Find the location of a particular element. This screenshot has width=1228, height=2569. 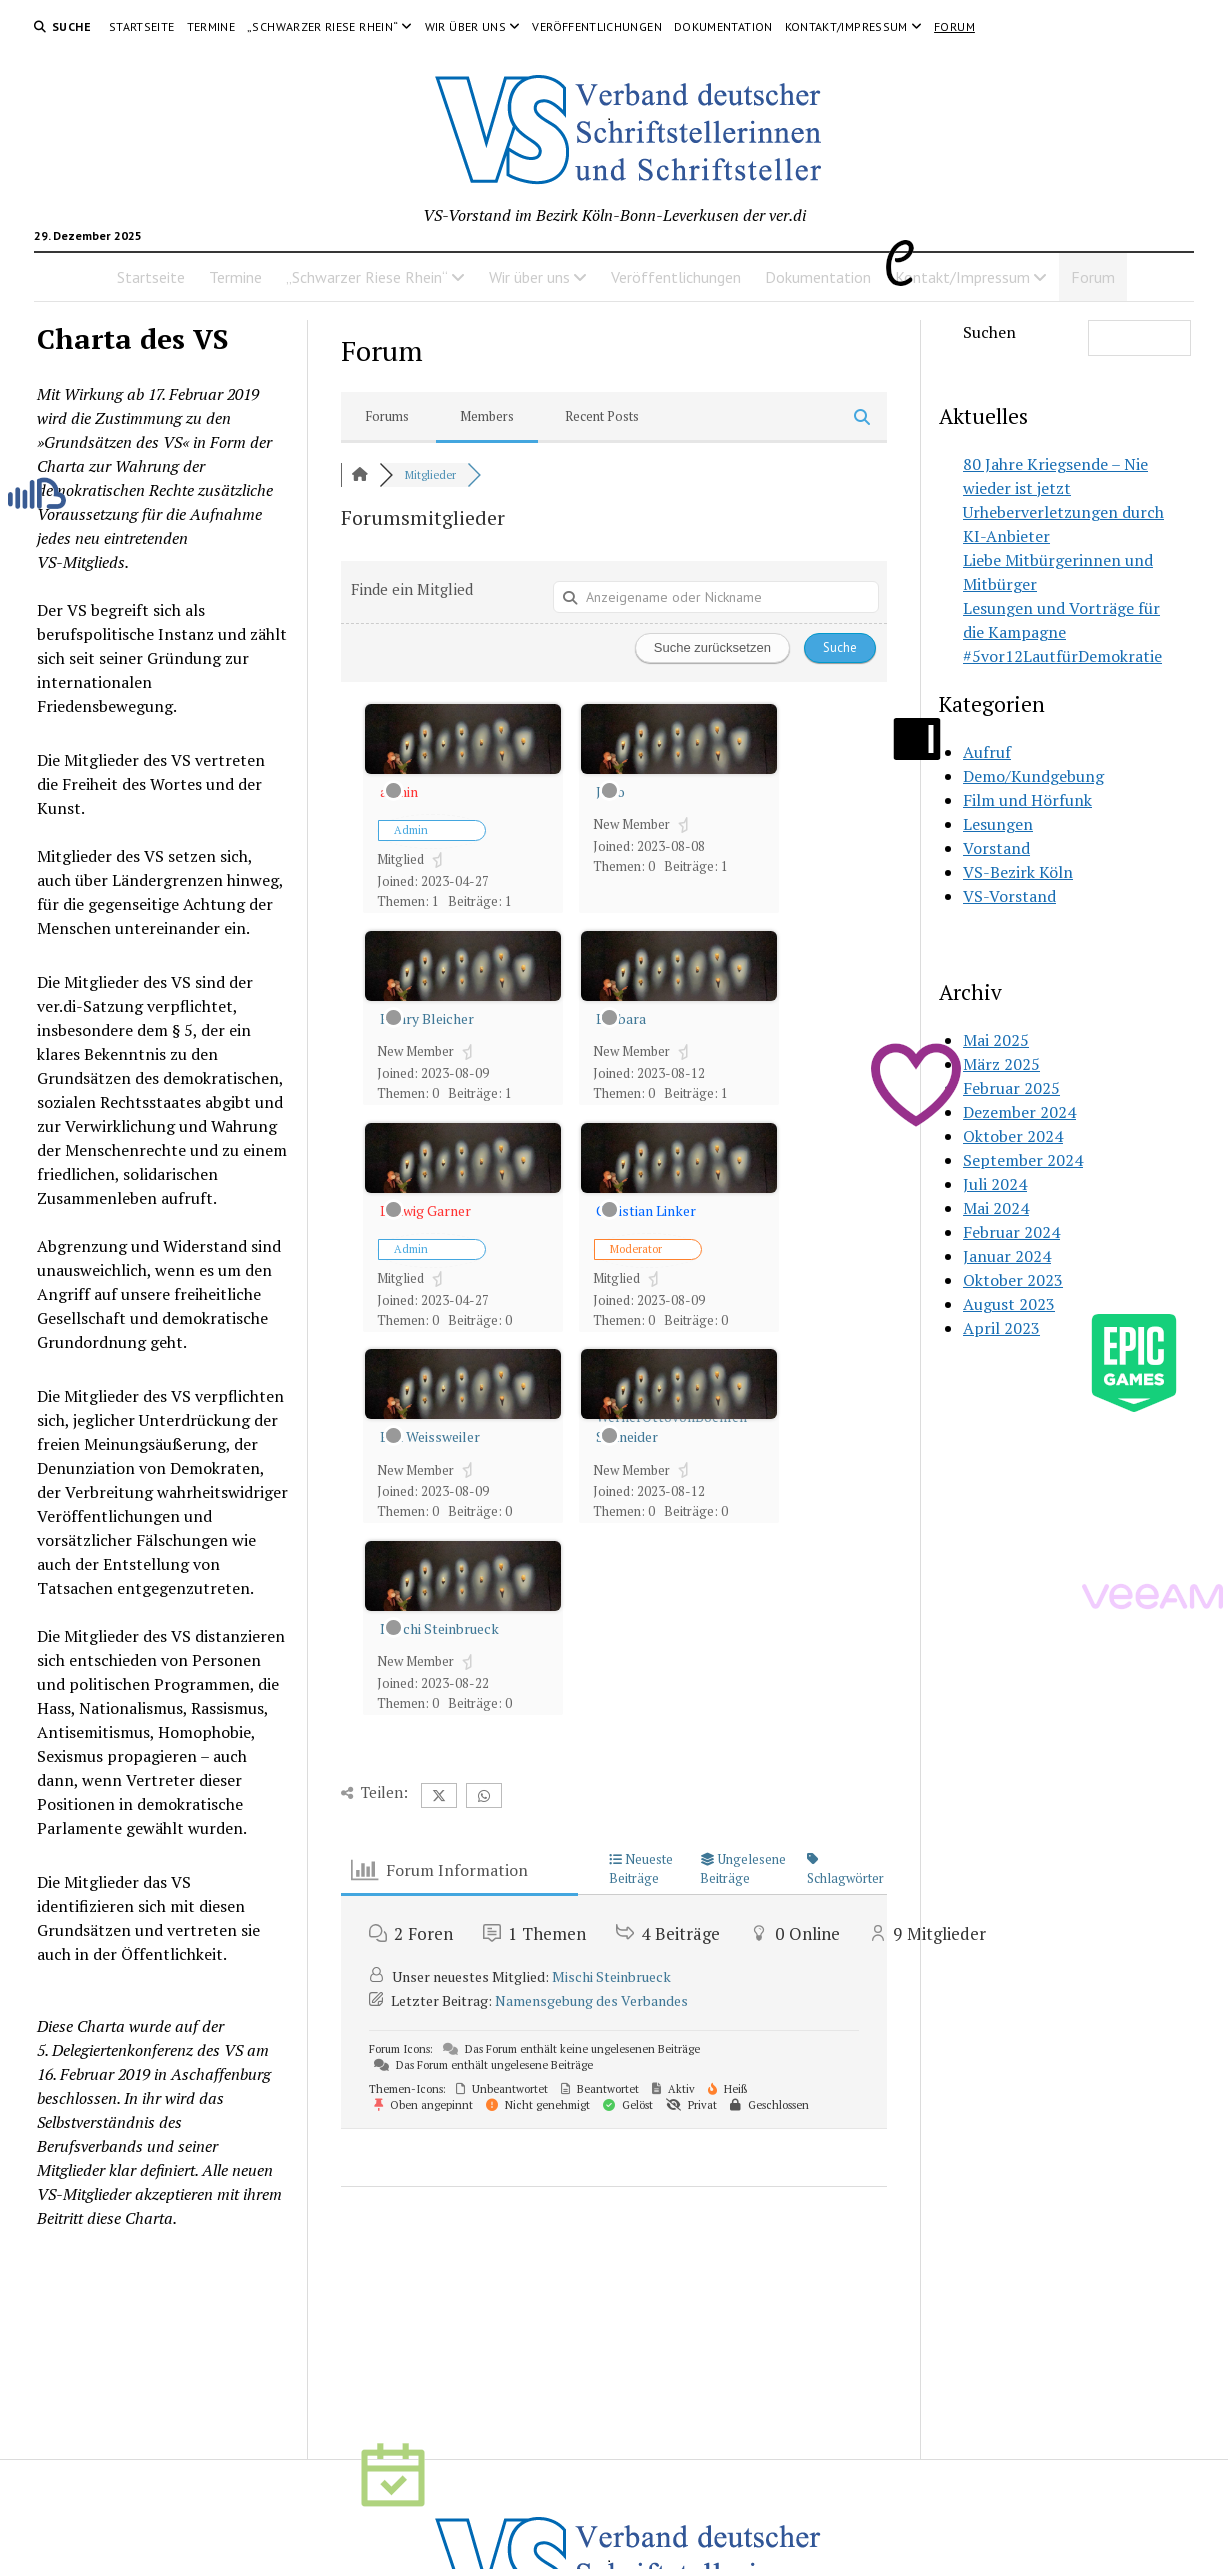

open calibre-web ebook management app is located at coordinates (900, 263).